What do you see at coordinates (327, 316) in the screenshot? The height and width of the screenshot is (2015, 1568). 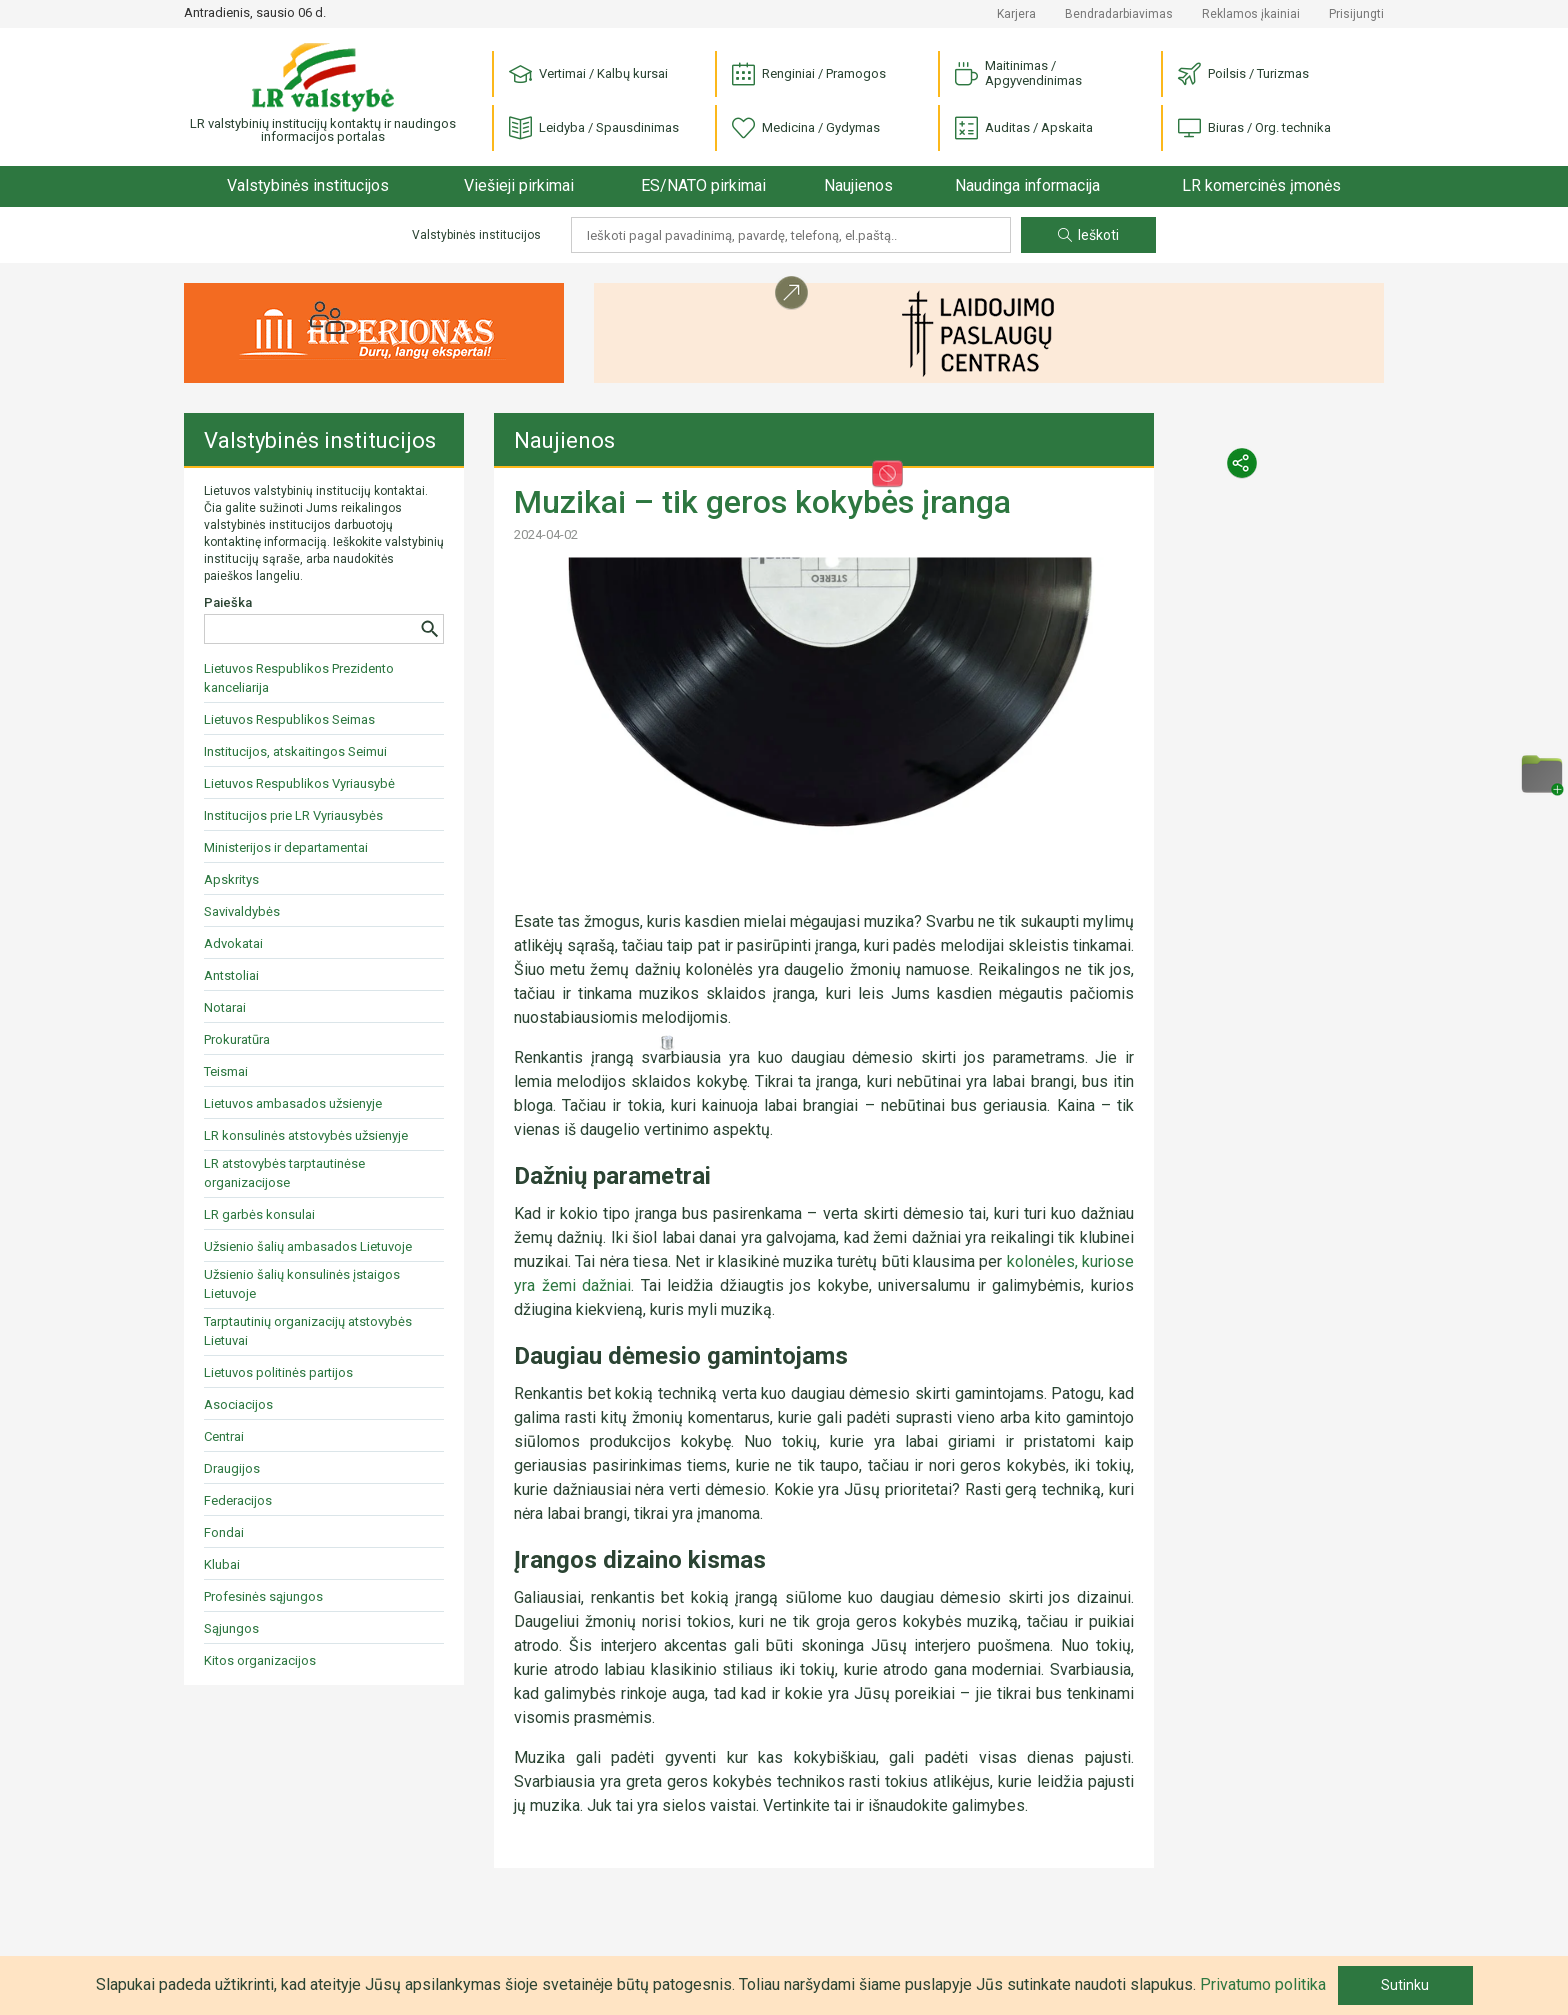 I see `access user account settings` at bounding box center [327, 316].